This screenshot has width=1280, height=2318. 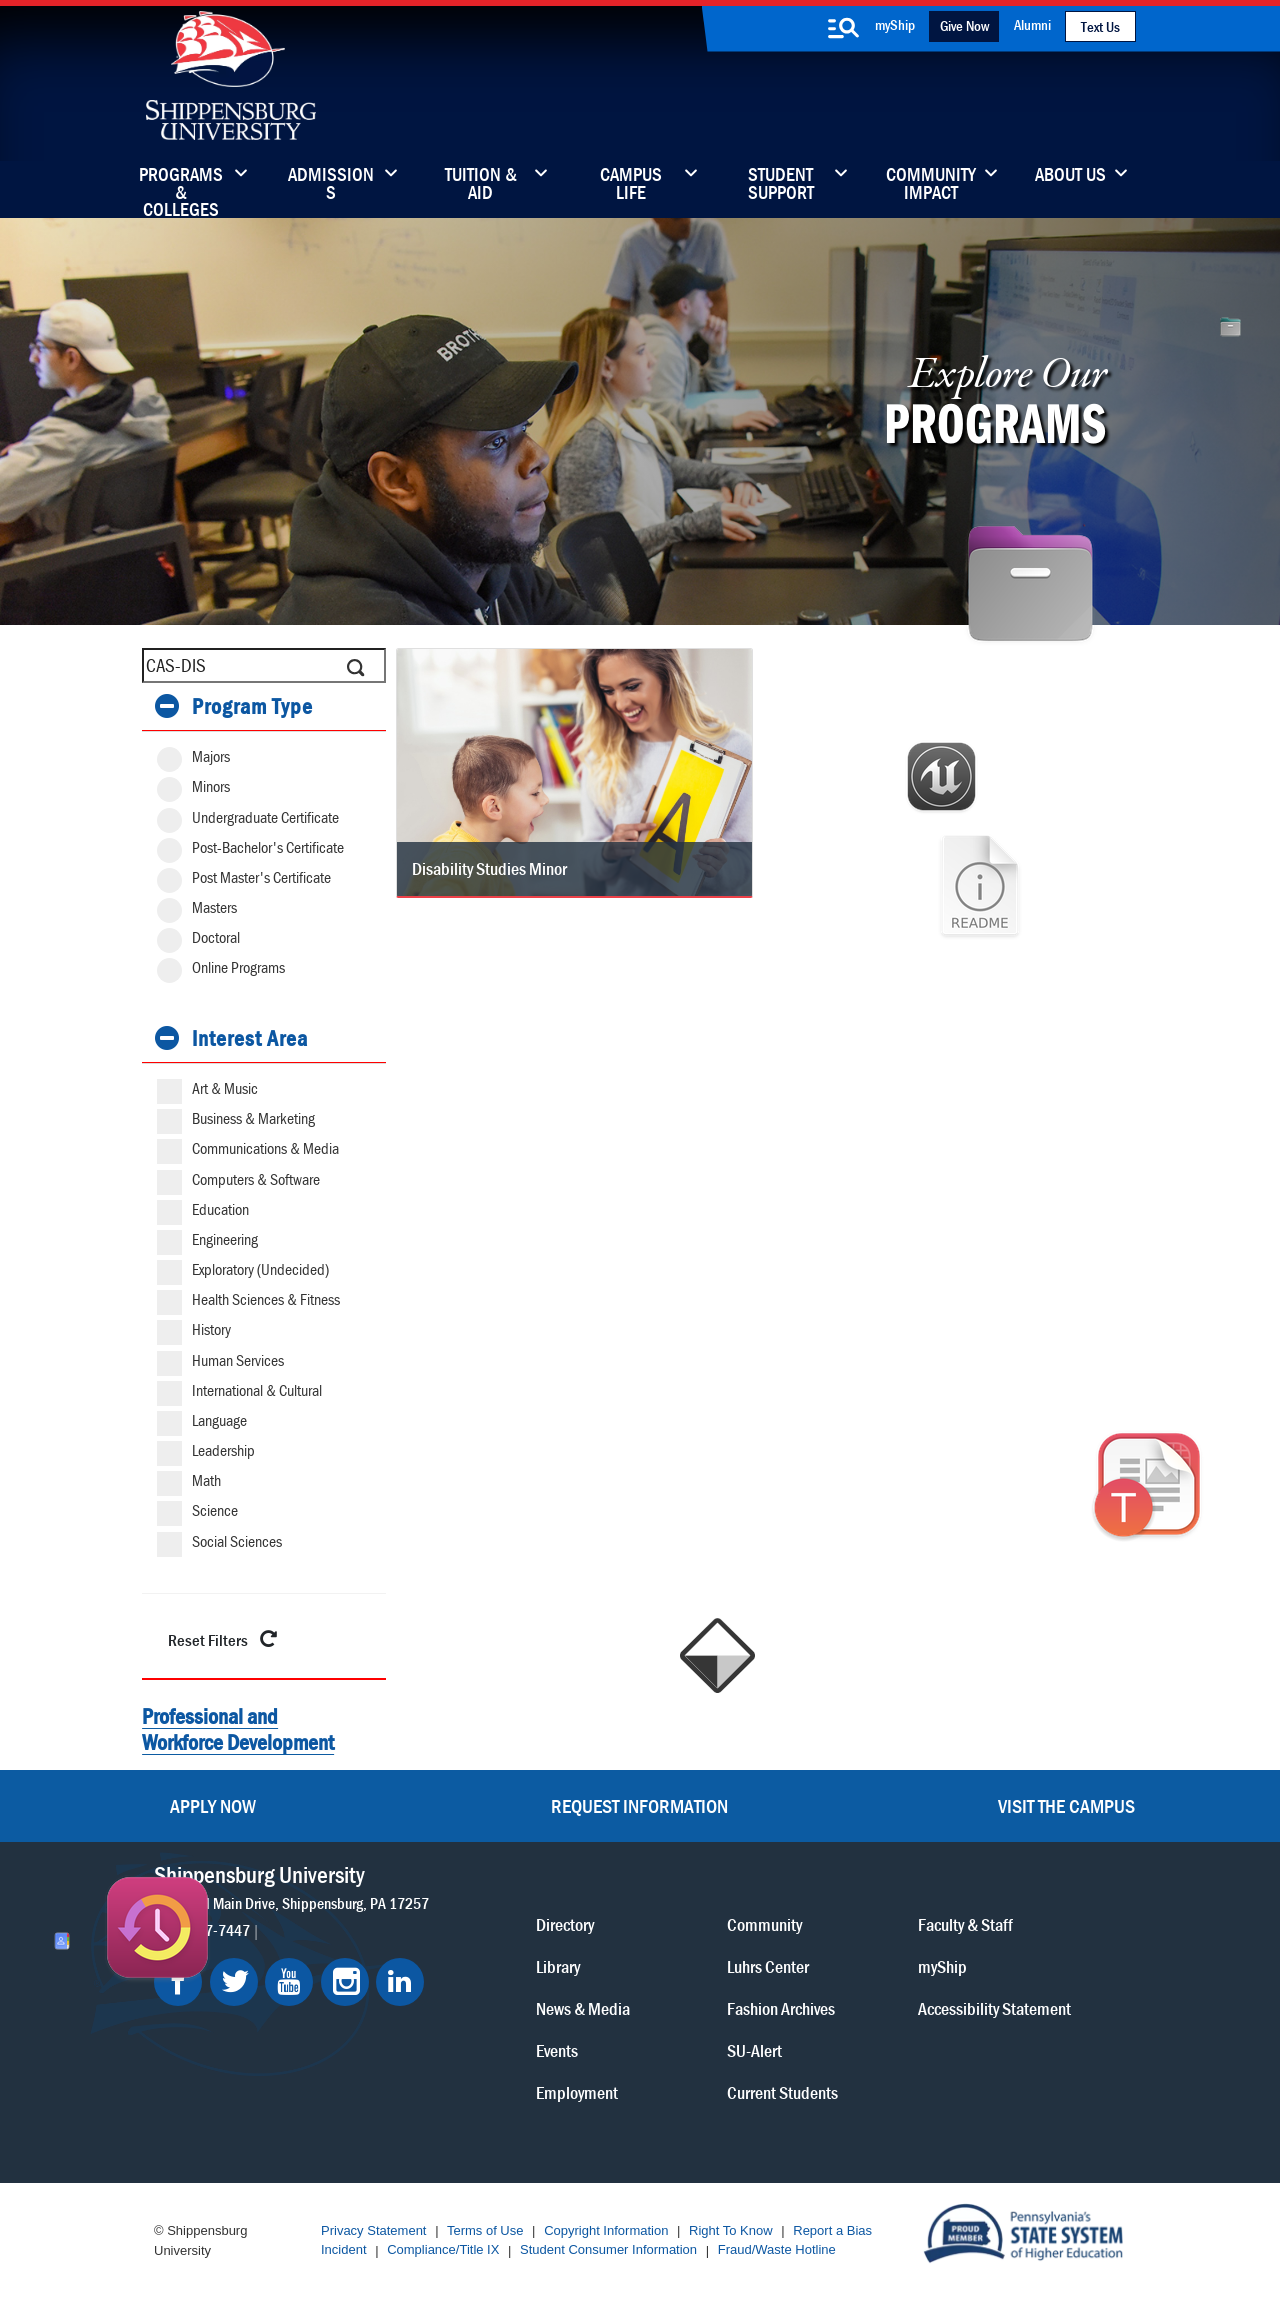 I want to click on open pika backup to manage system backups, so click(x=157, y=1927).